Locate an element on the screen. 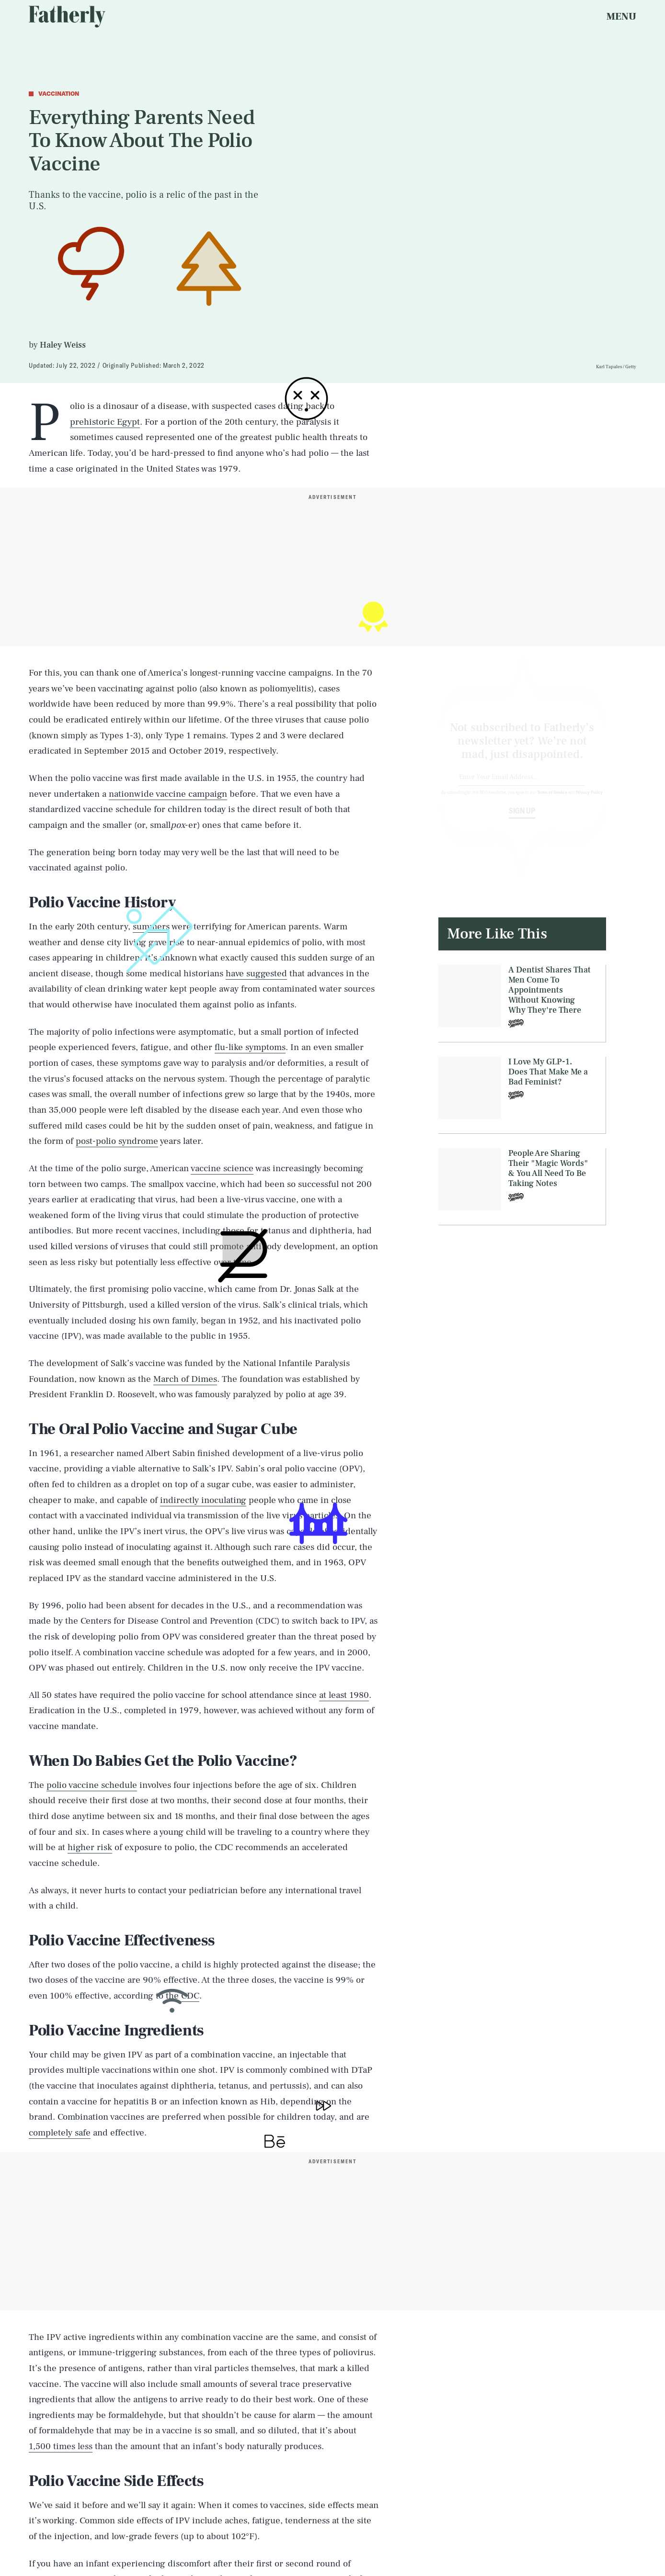 The width and height of the screenshot is (665, 2576). indicates thunderstorm or severe weather conditions is located at coordinates (91, 262).